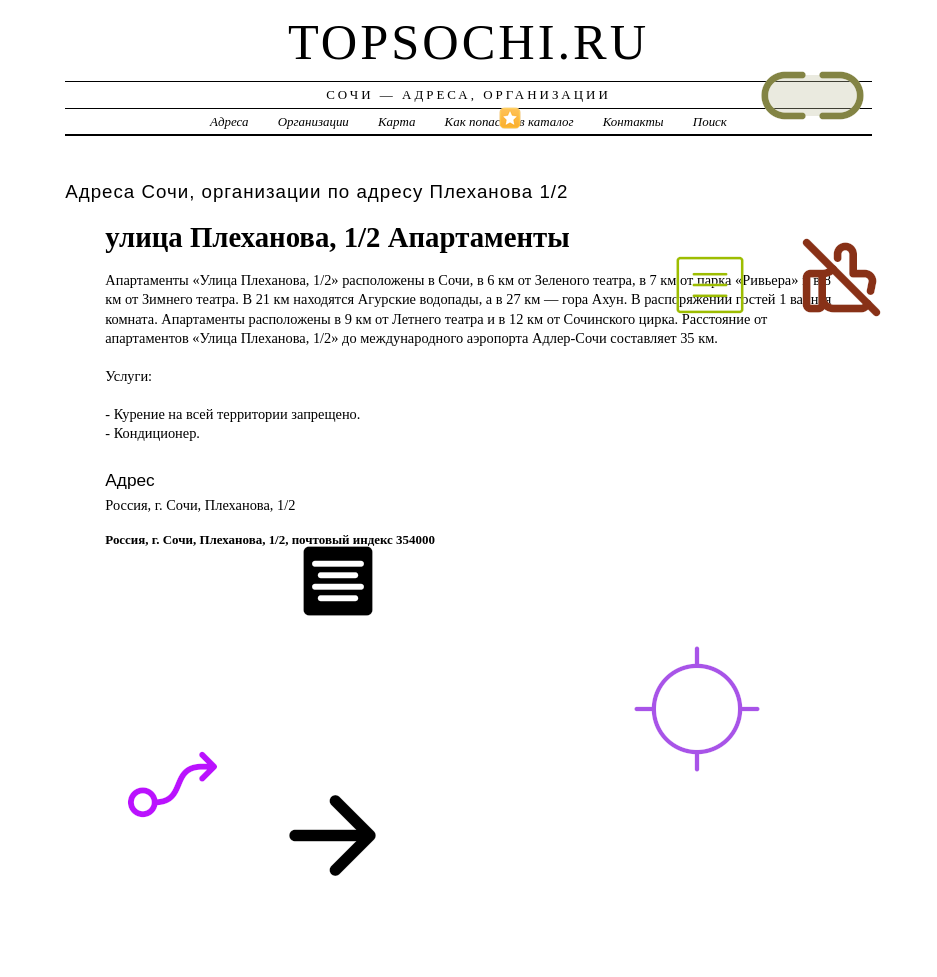  What do you see at coordinates (812, 95) in the screenshot?
I see `unlink or disconnect a shared resource` at bounding box center [812, 95].